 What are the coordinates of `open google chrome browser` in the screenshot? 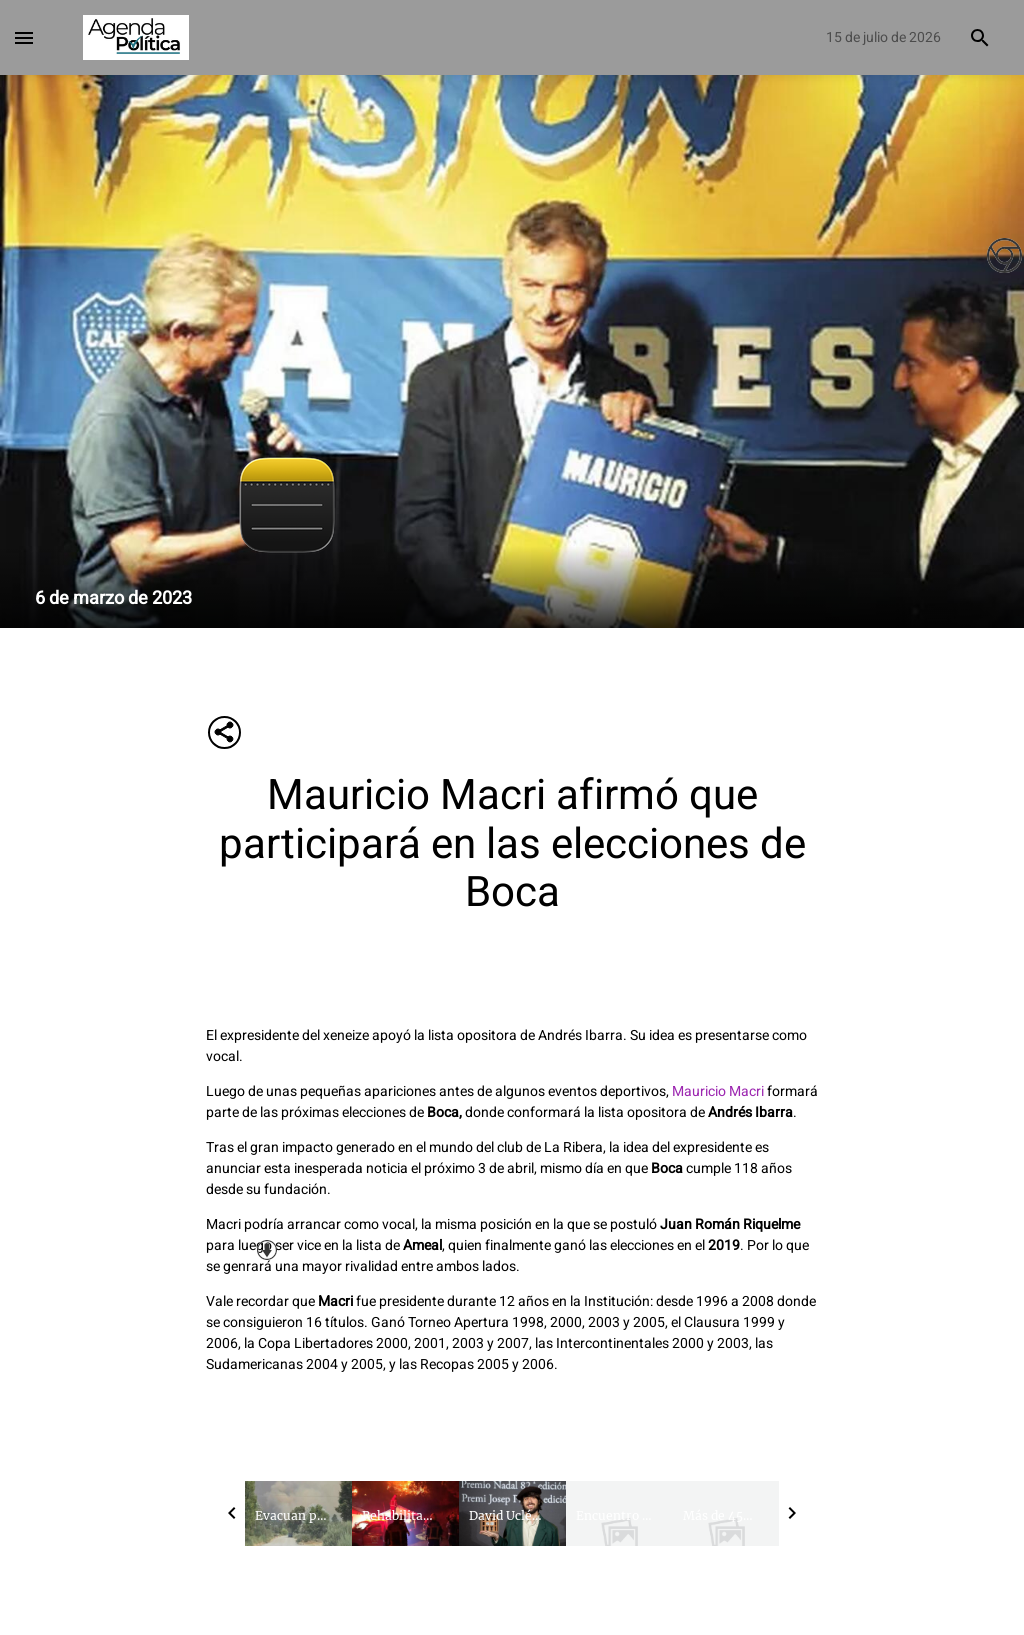 It's located at (1004, 255).